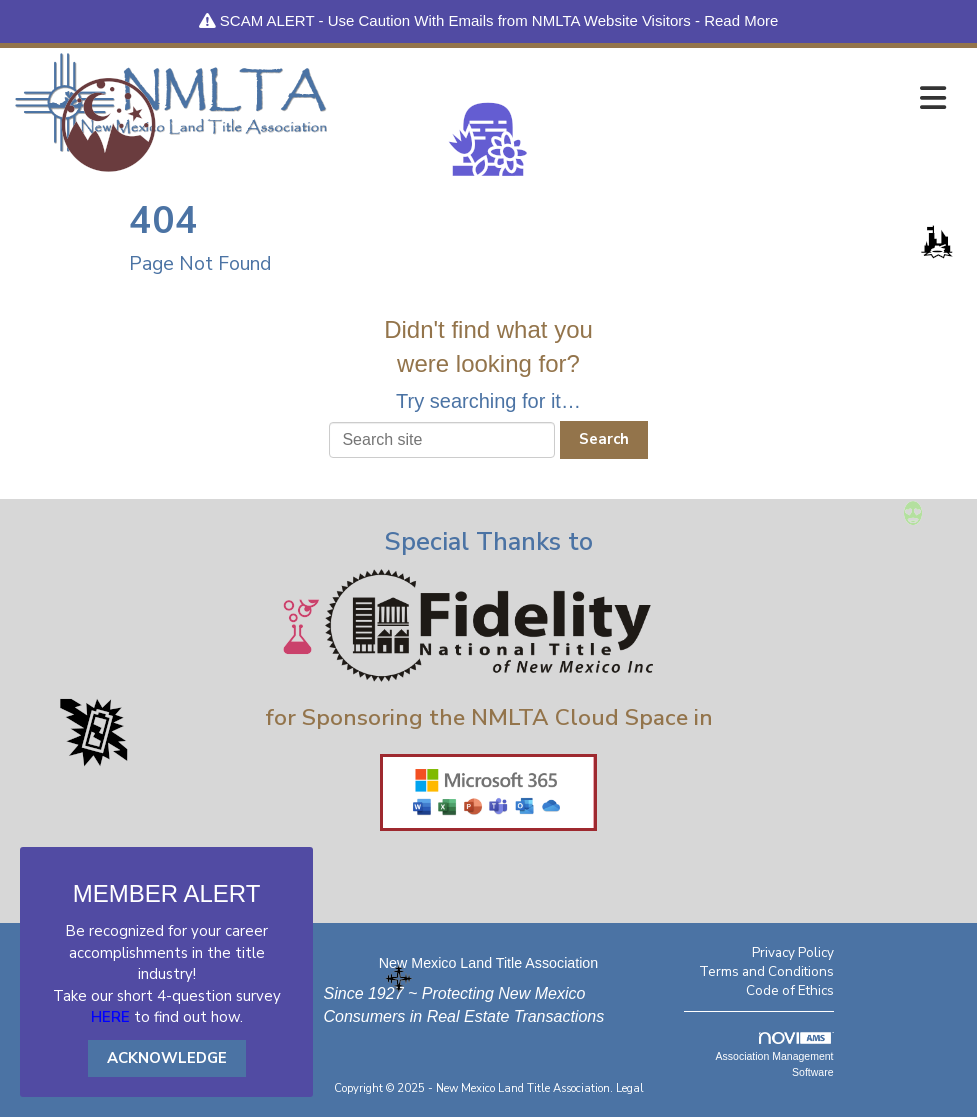  I want to click on indicates a "love" or "smitten" reaction, so click(913, 513).